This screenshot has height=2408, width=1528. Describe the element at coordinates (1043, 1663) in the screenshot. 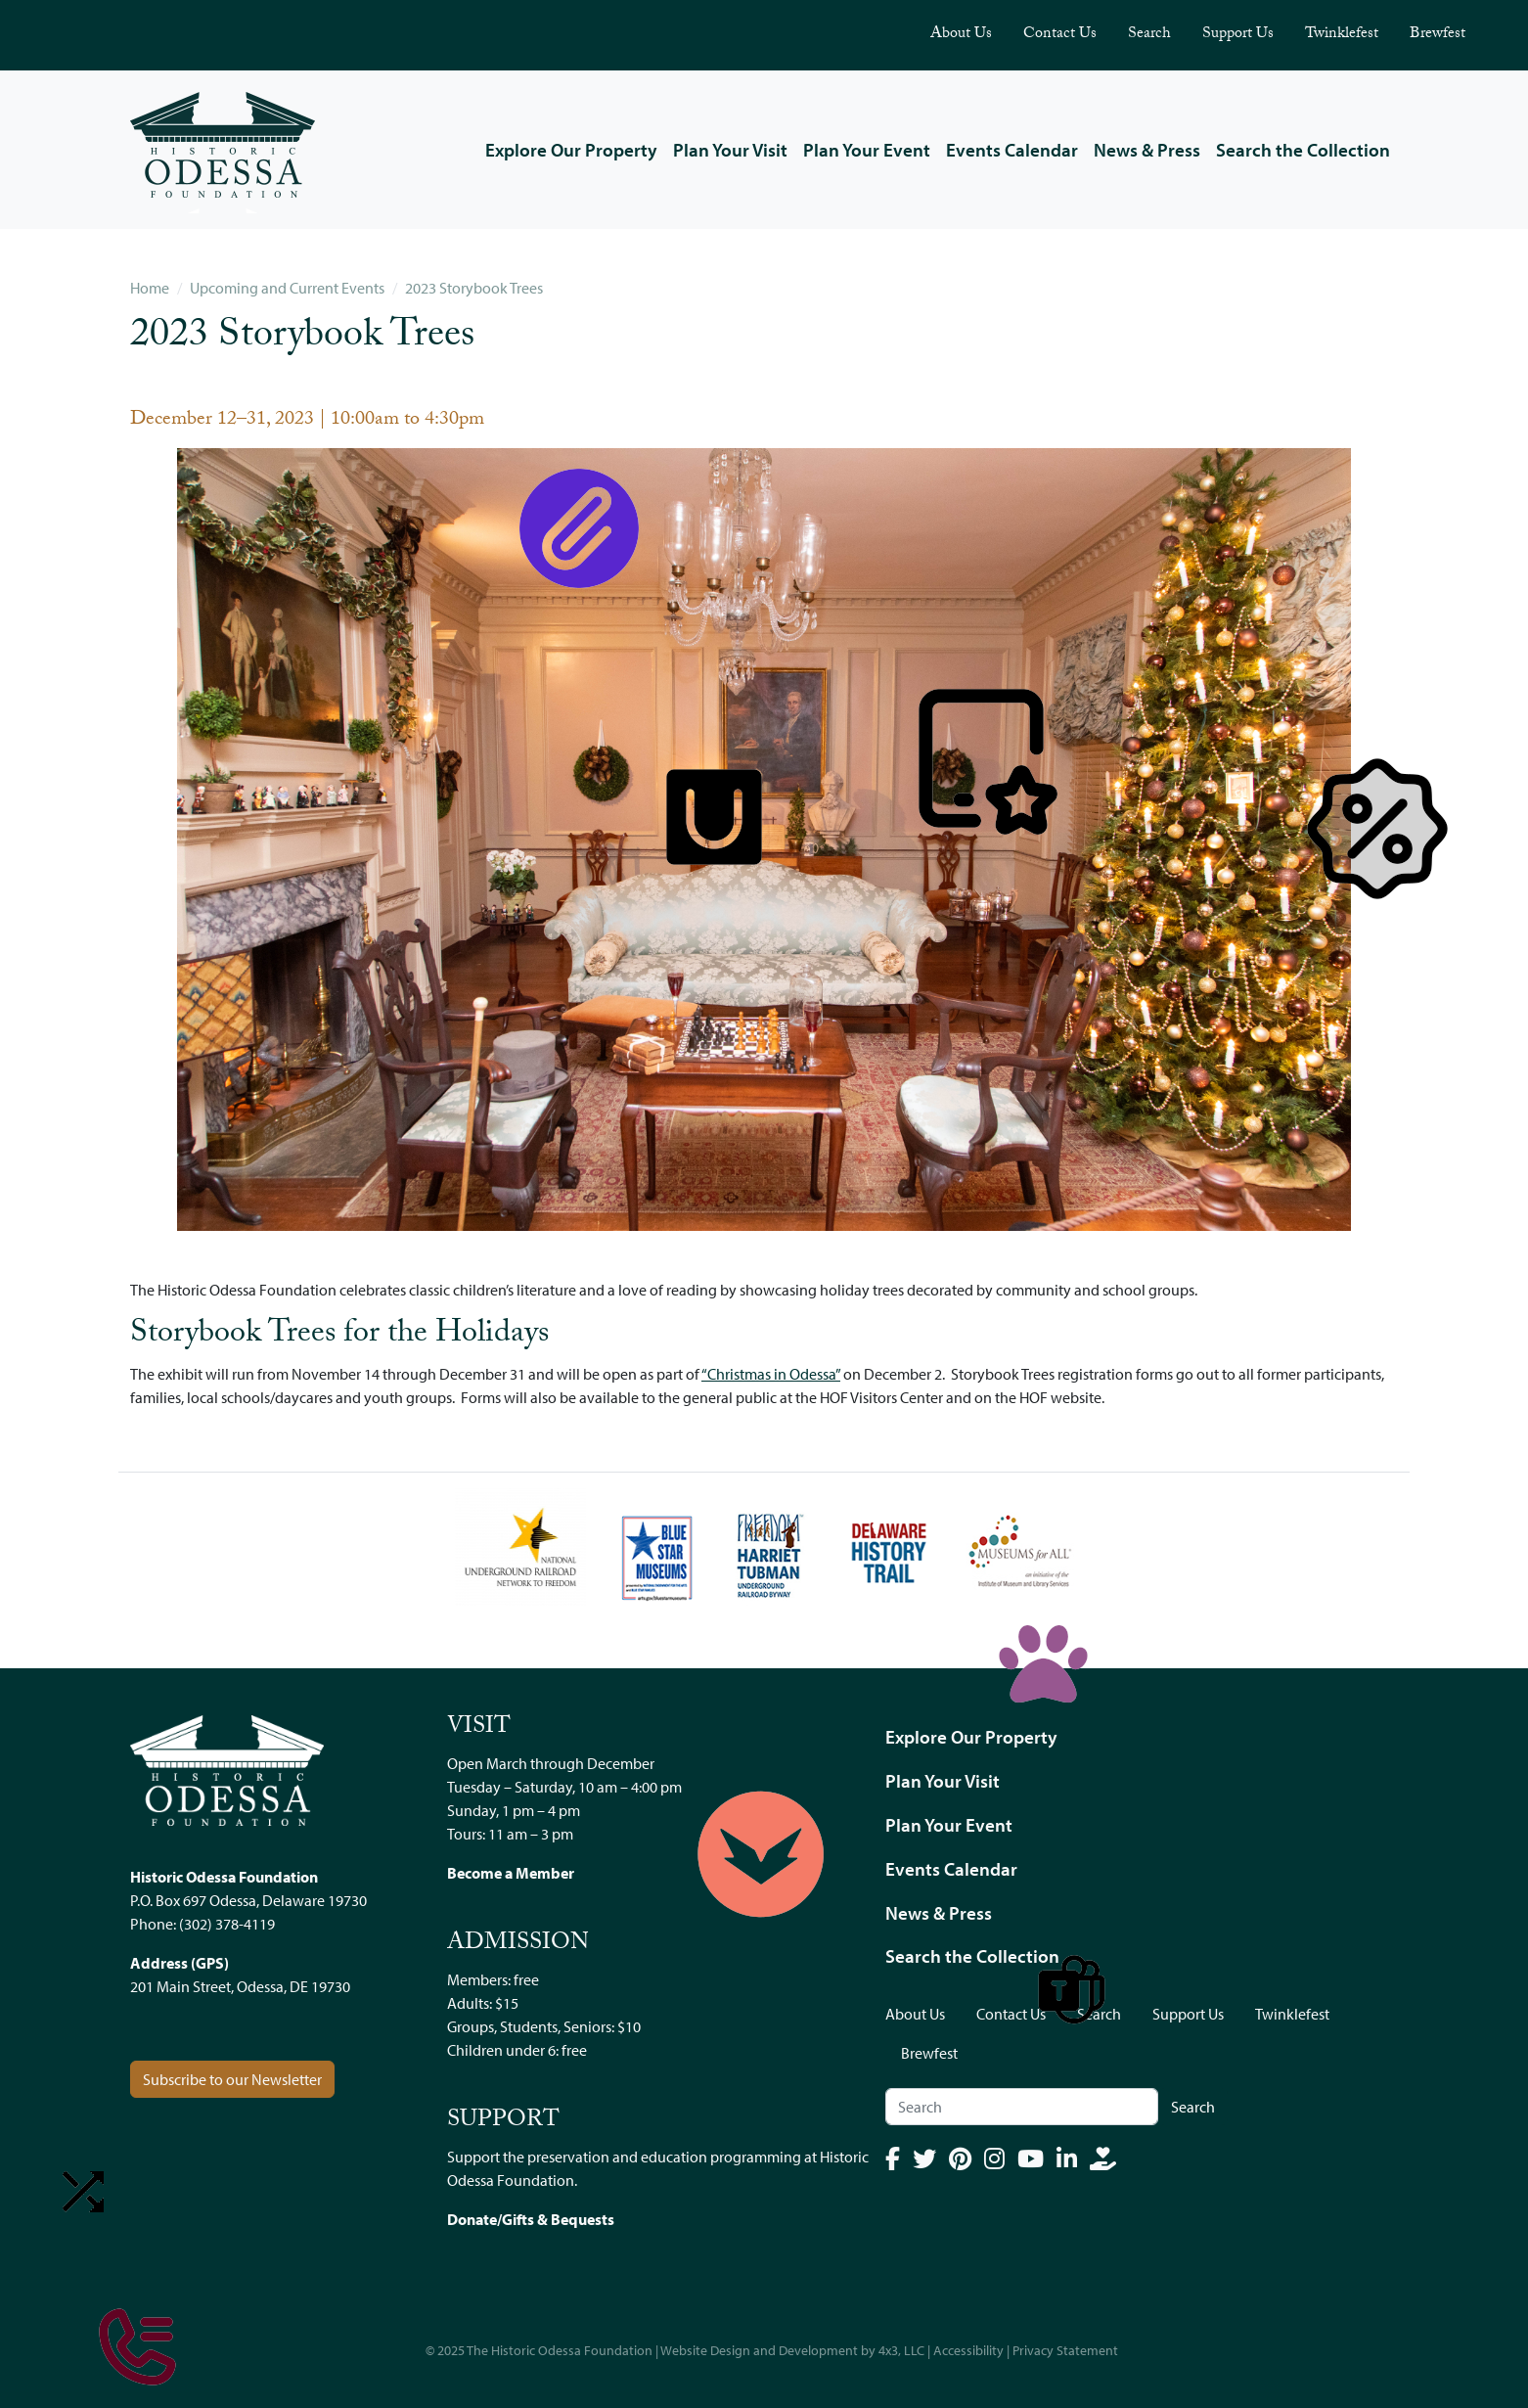

I see `access pet-related features or settings` at that location.